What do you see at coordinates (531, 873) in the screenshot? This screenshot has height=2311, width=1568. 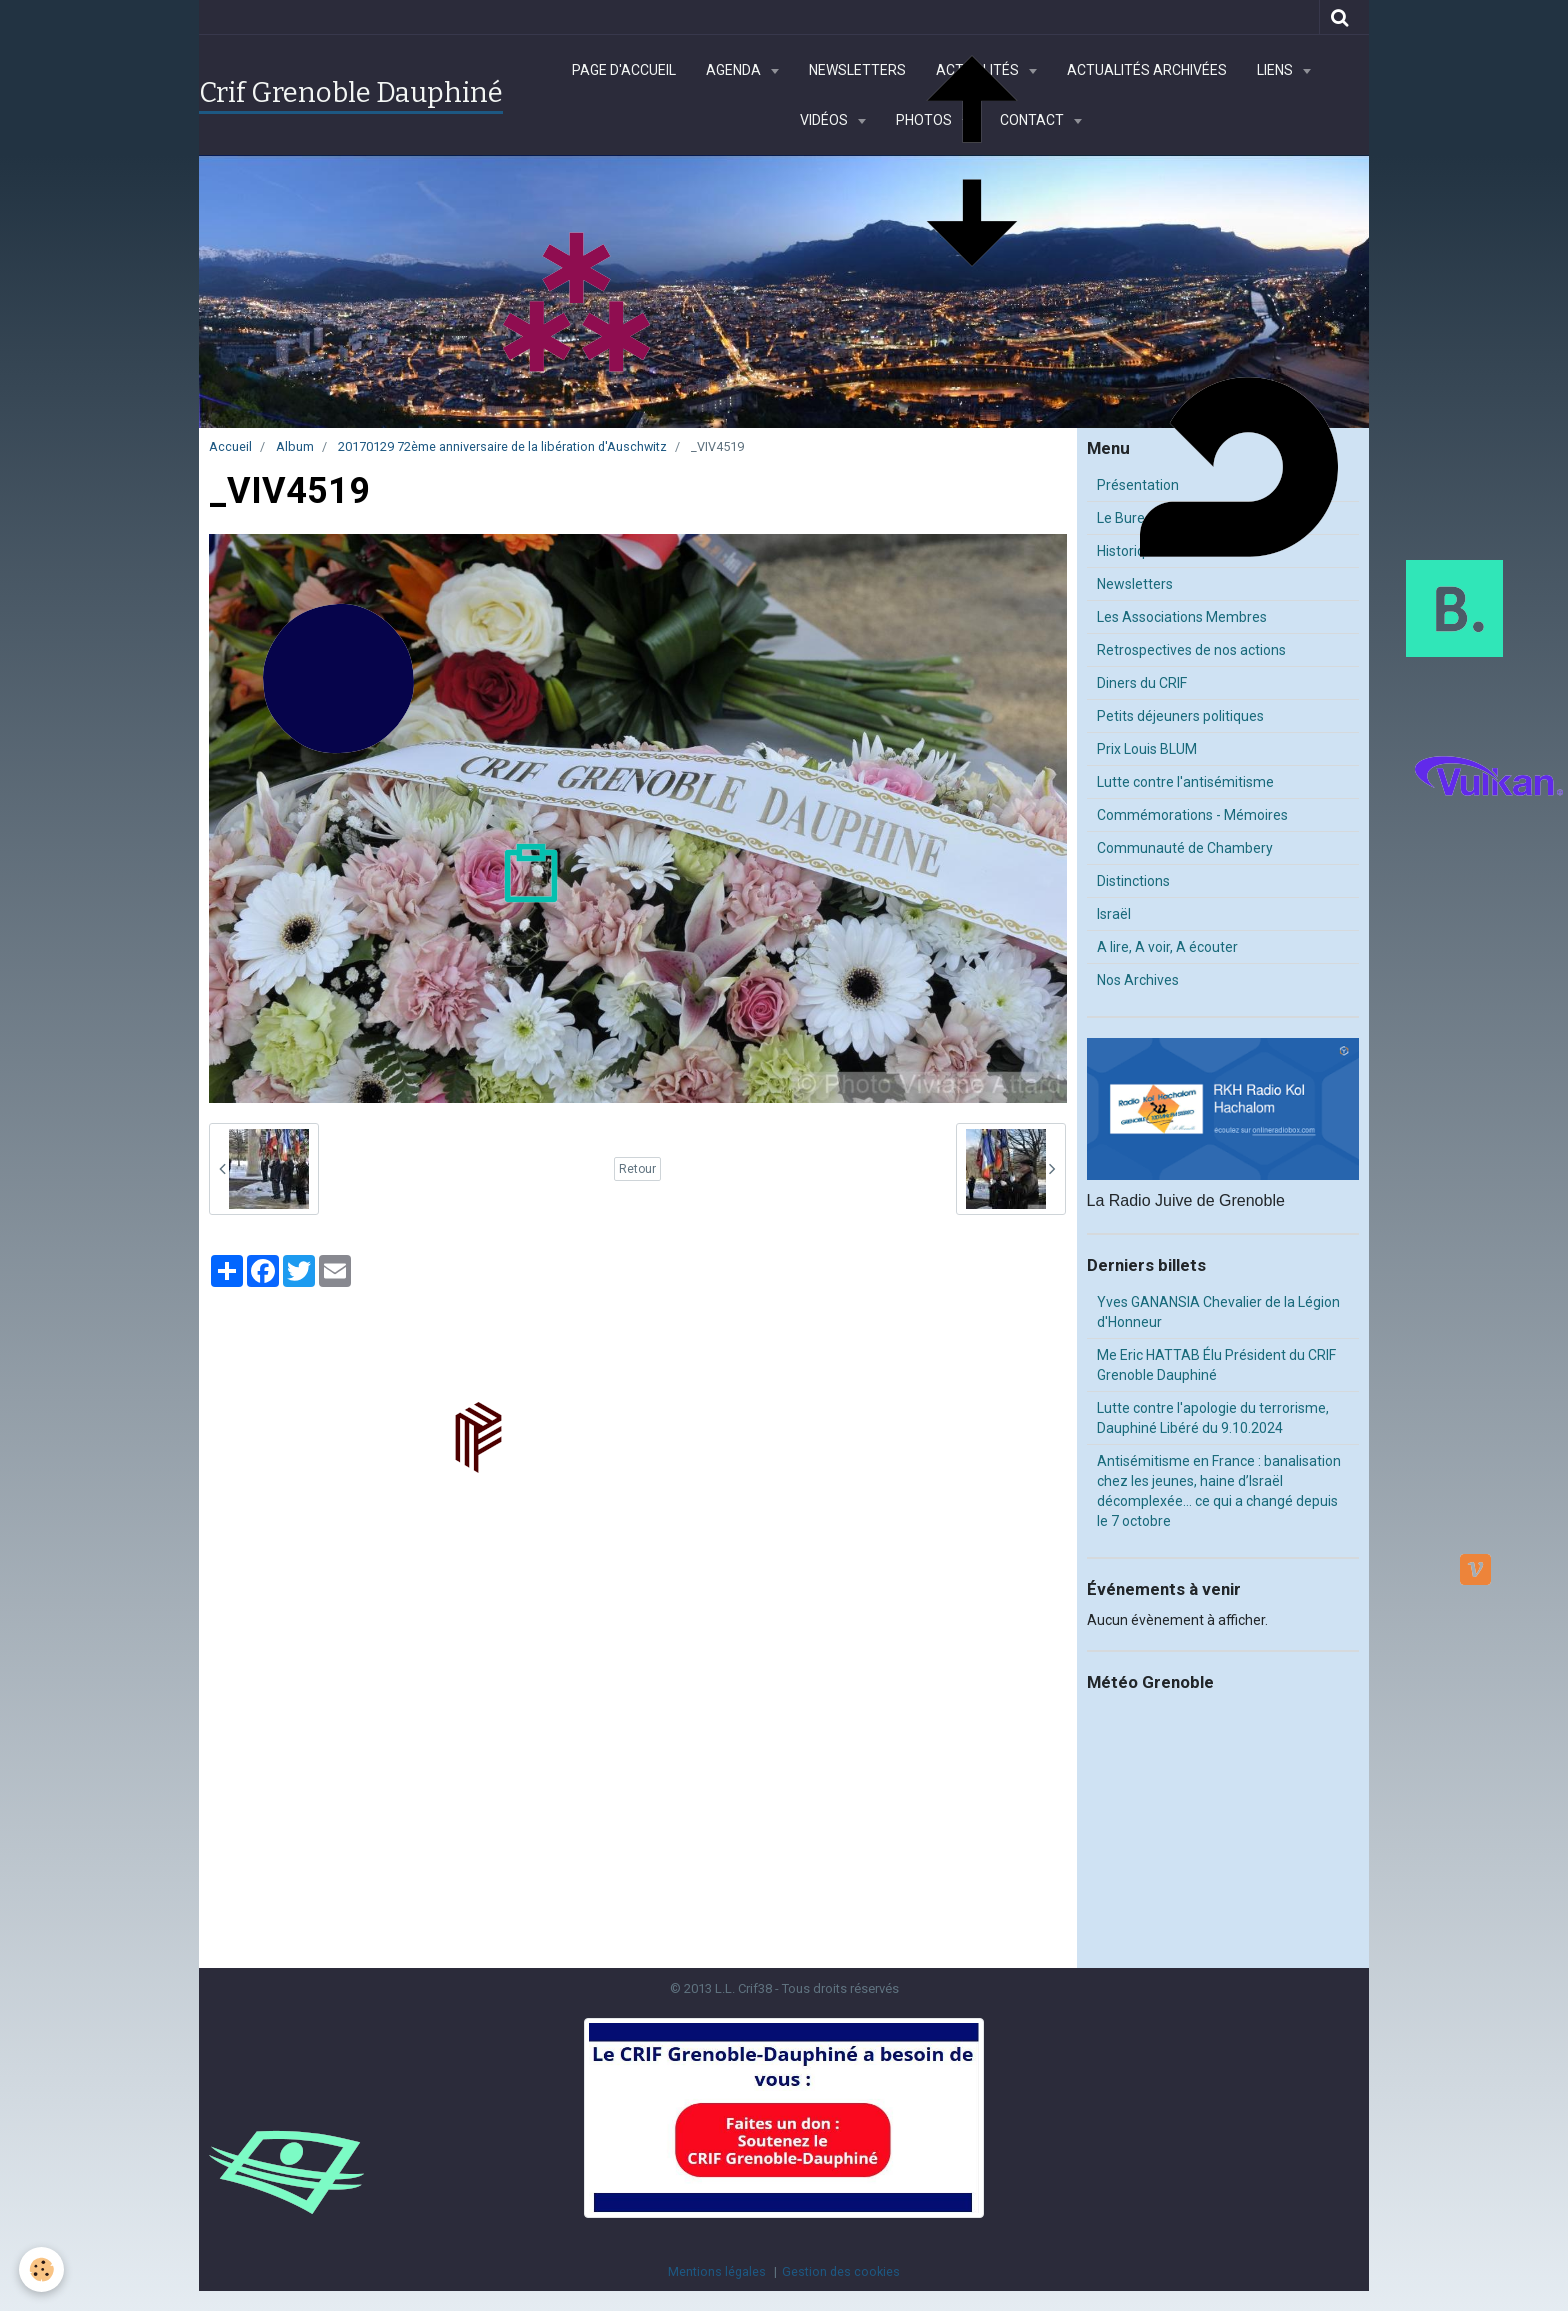 I see `copy to clipboard` at bounding box center [531, 873].